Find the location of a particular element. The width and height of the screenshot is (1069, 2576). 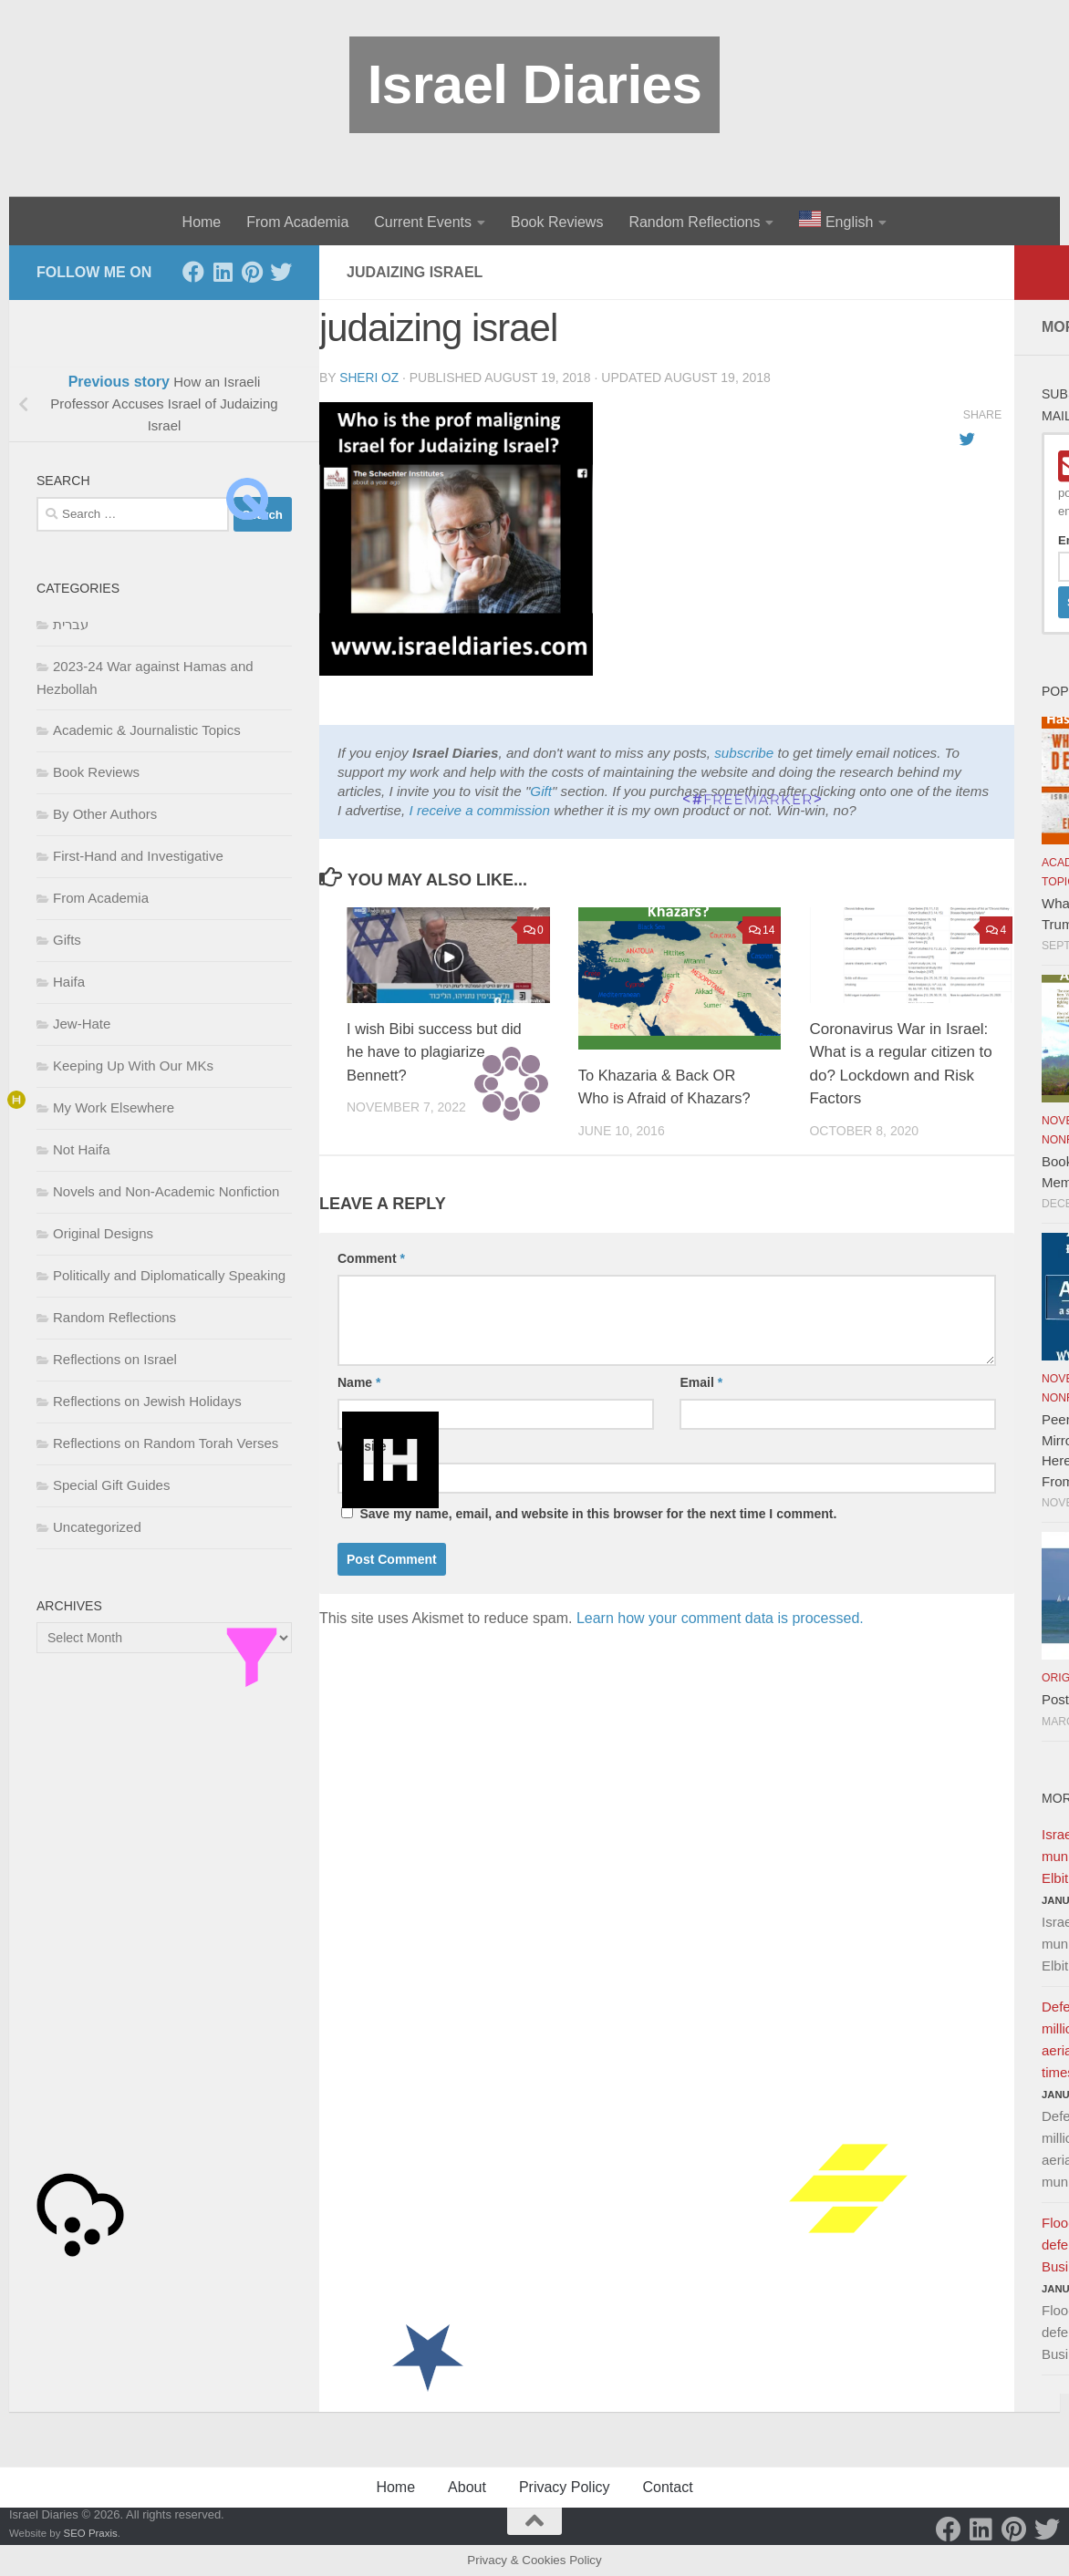

visit the Indie Hackers community is located at coordinates (390, 1460).